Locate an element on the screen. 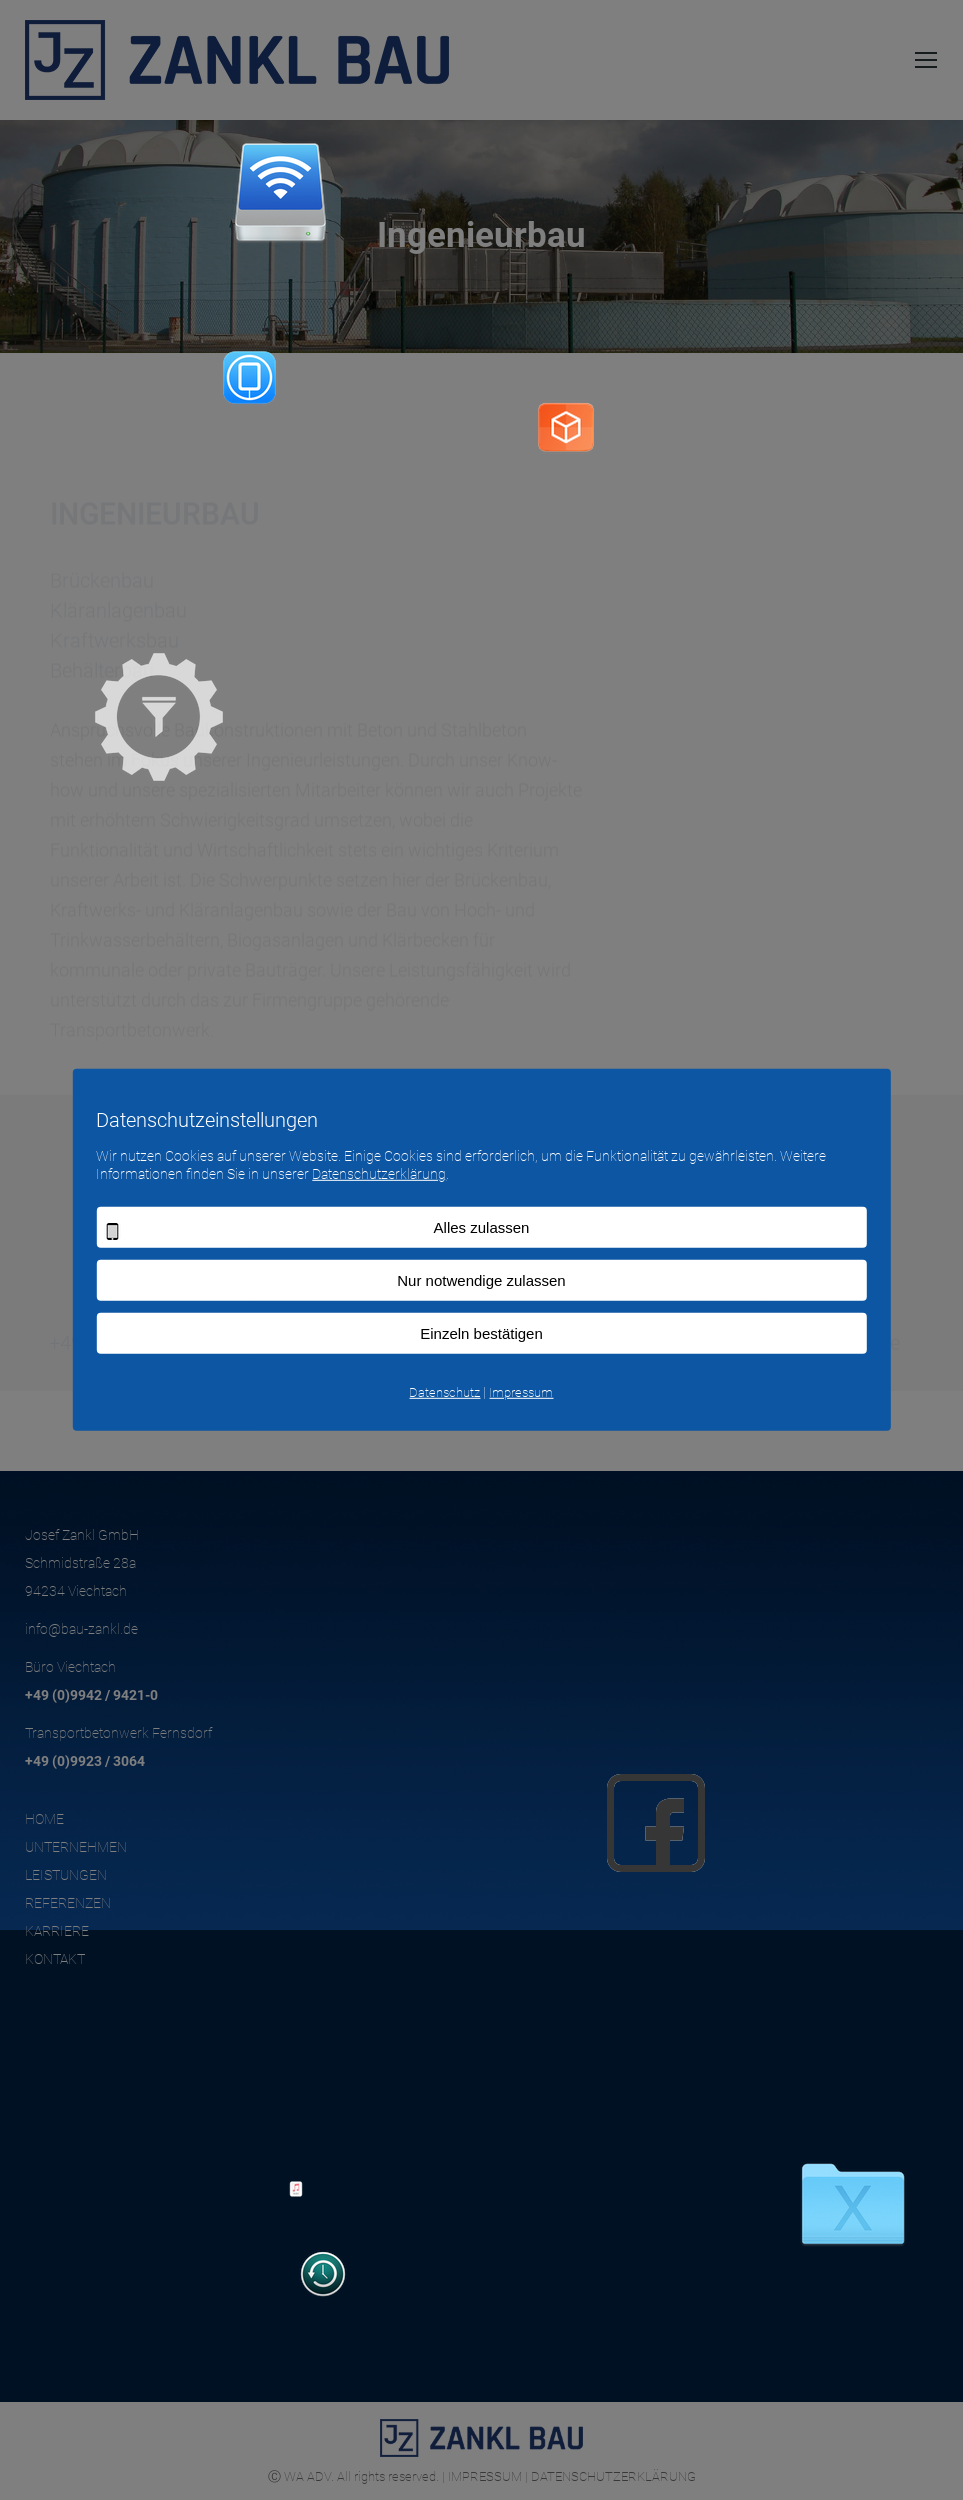 This screenshot has height=2500, width=963. adjust parameter behavior settings is located at coordinates (159, 717).